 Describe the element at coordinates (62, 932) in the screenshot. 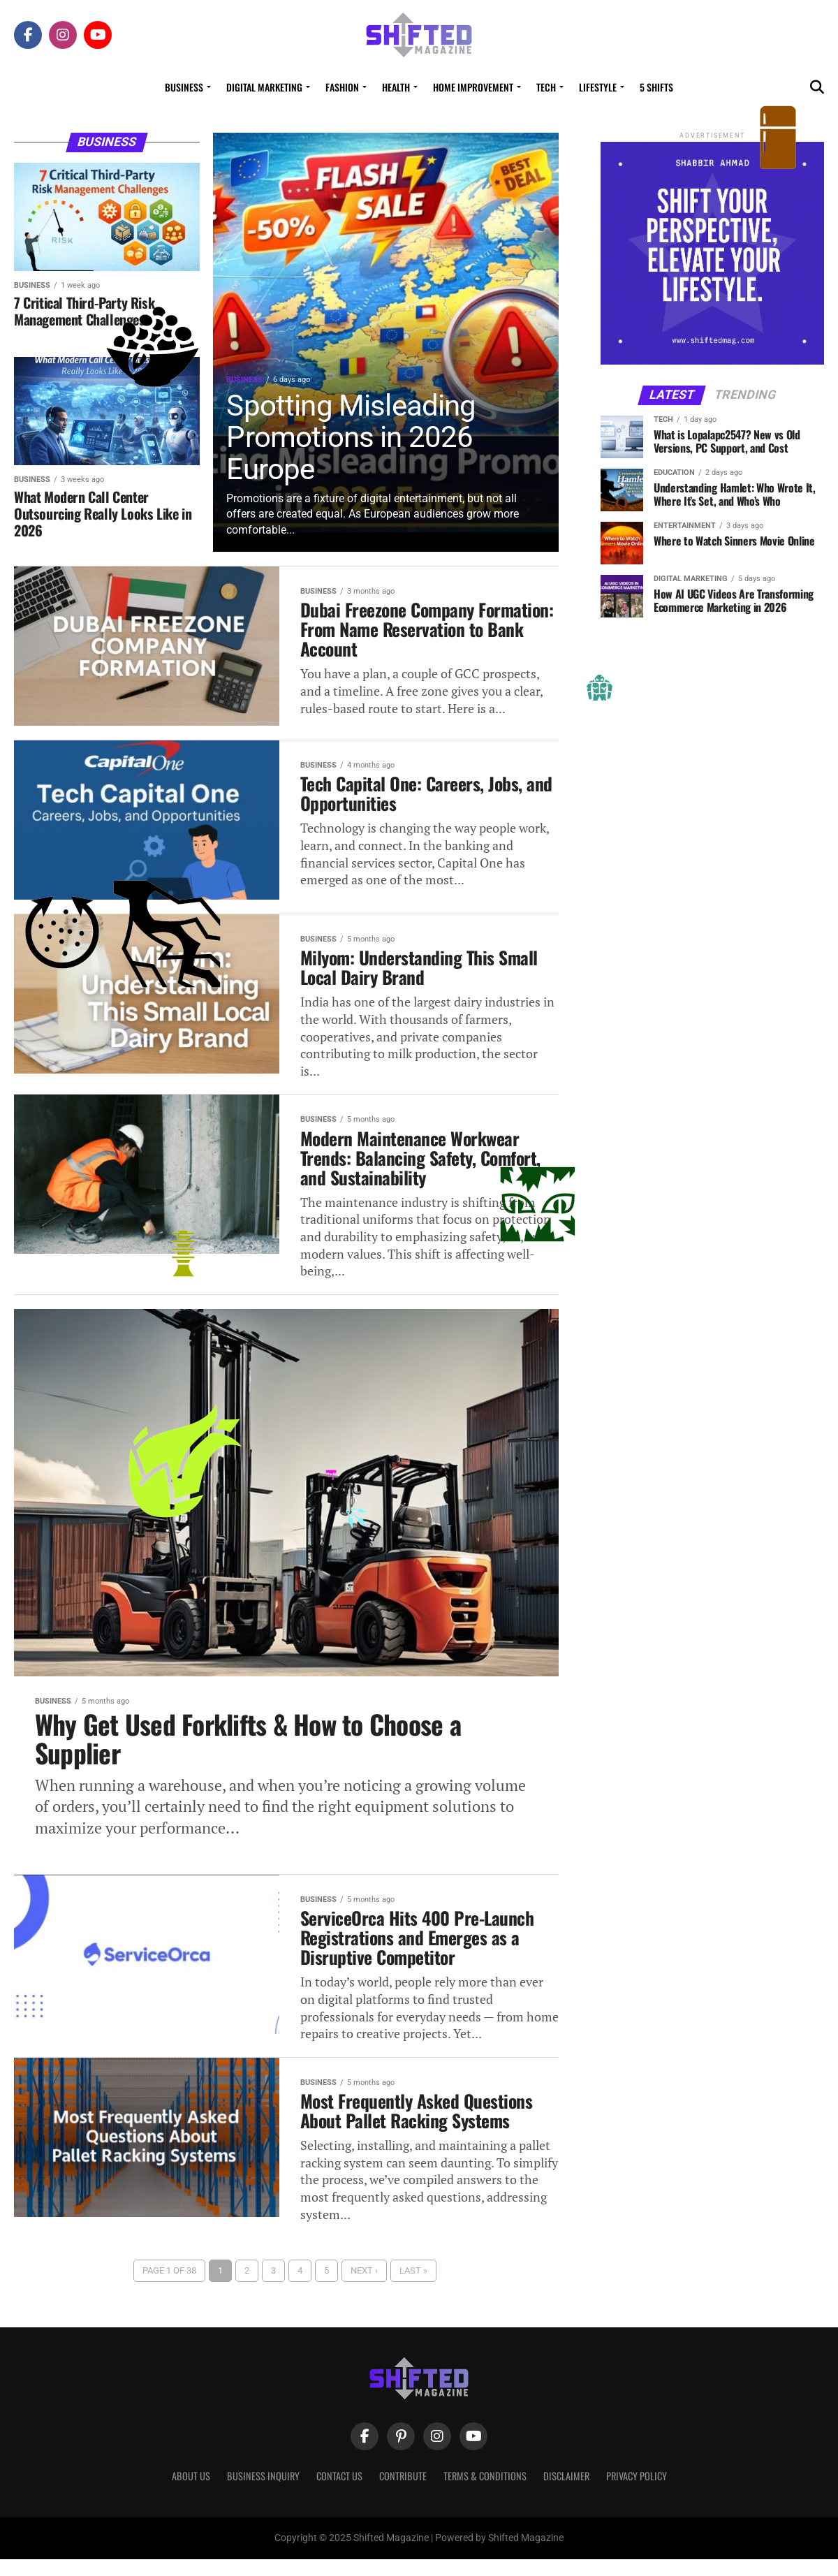

I see `indicates a surrounding or encirclement action in gameplay` at that location.